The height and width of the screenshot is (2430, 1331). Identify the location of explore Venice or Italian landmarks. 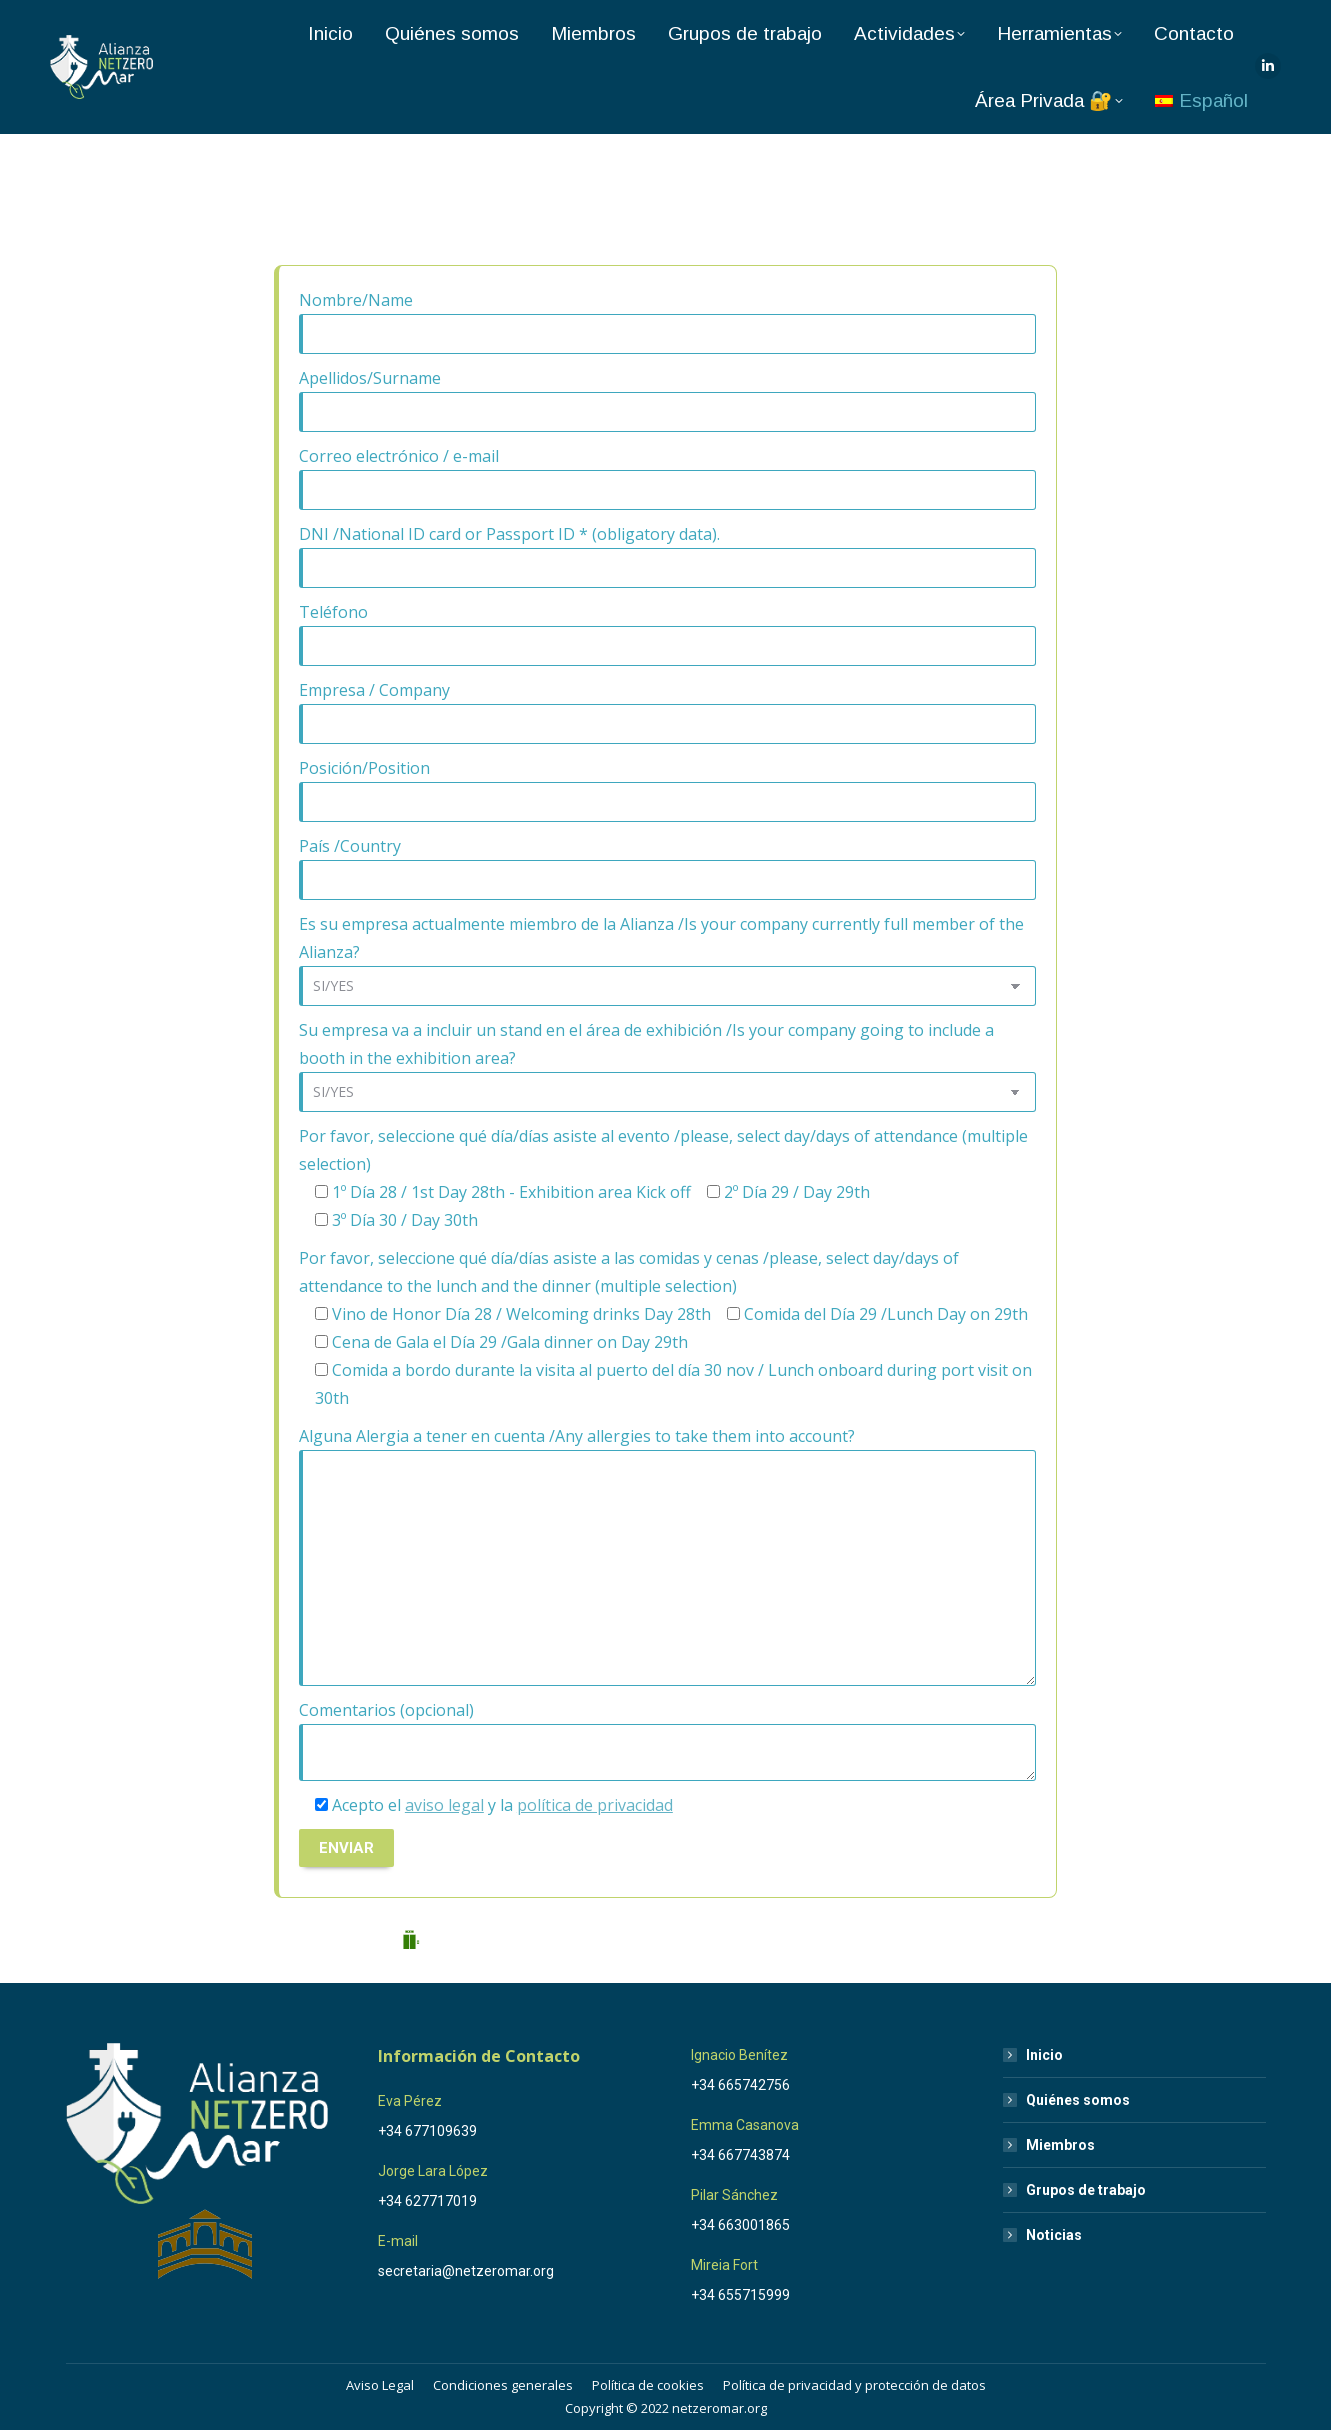
(205, 2253).